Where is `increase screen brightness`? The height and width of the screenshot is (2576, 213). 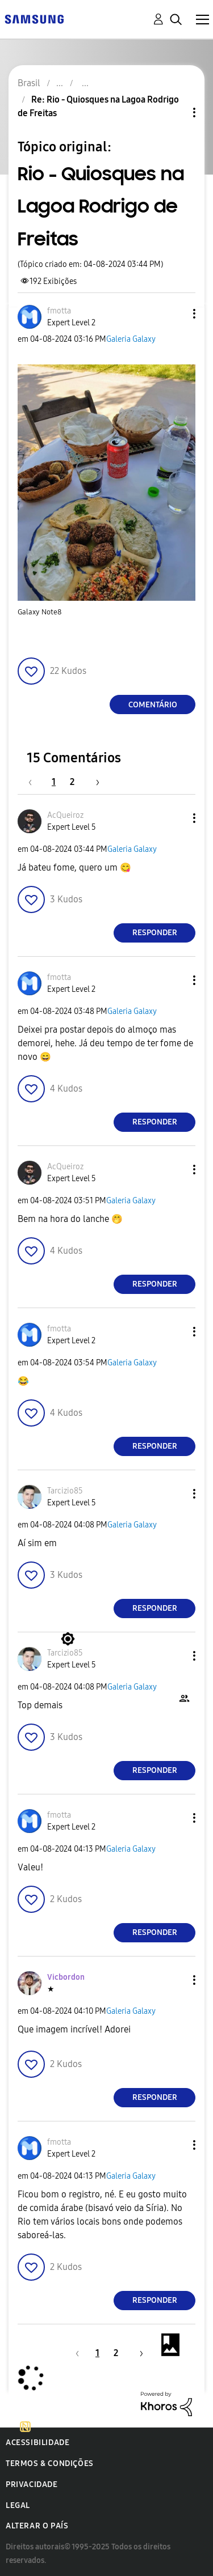 increase screen brightness is located at coordinates (68, 1639).